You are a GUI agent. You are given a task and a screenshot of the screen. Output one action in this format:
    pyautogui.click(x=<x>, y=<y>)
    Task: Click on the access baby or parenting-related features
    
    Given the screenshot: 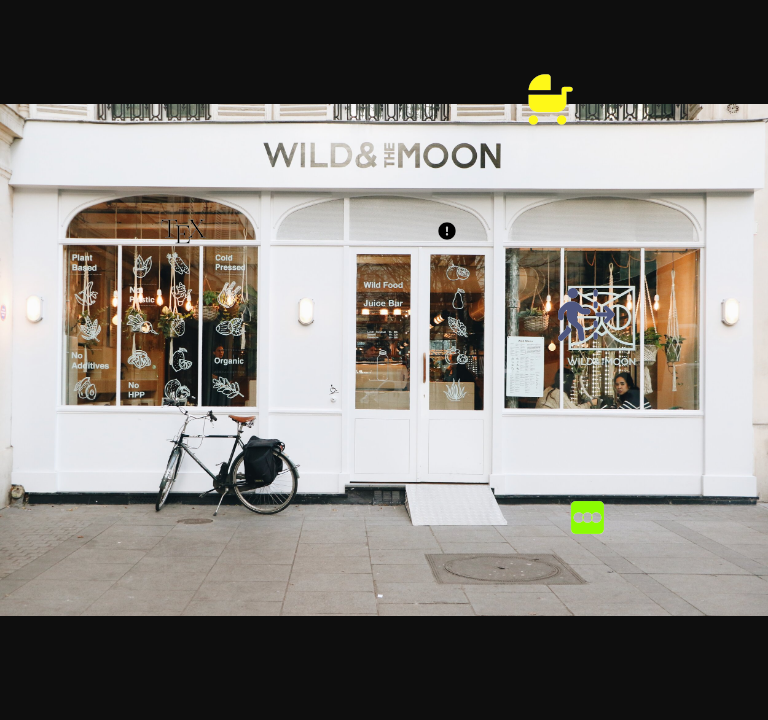 What is the action you would take?
    pyautogui.click(x=547, y=99)
    